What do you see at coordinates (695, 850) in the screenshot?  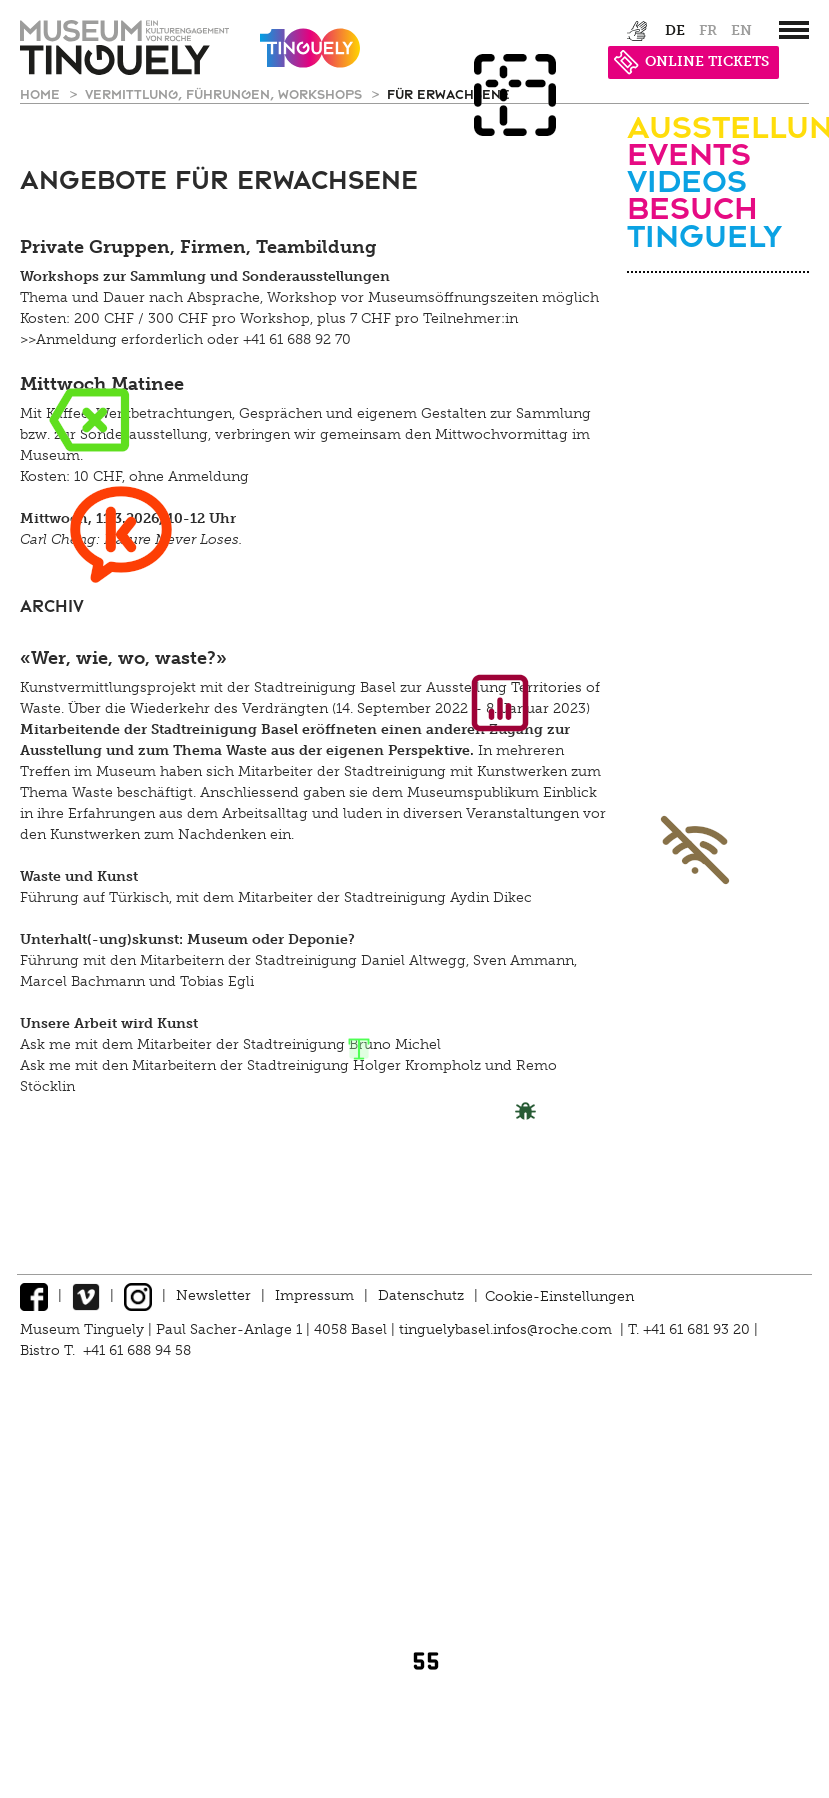 I see `indicates wifi is disabled or unavailable` at bounding box center [695, 850].